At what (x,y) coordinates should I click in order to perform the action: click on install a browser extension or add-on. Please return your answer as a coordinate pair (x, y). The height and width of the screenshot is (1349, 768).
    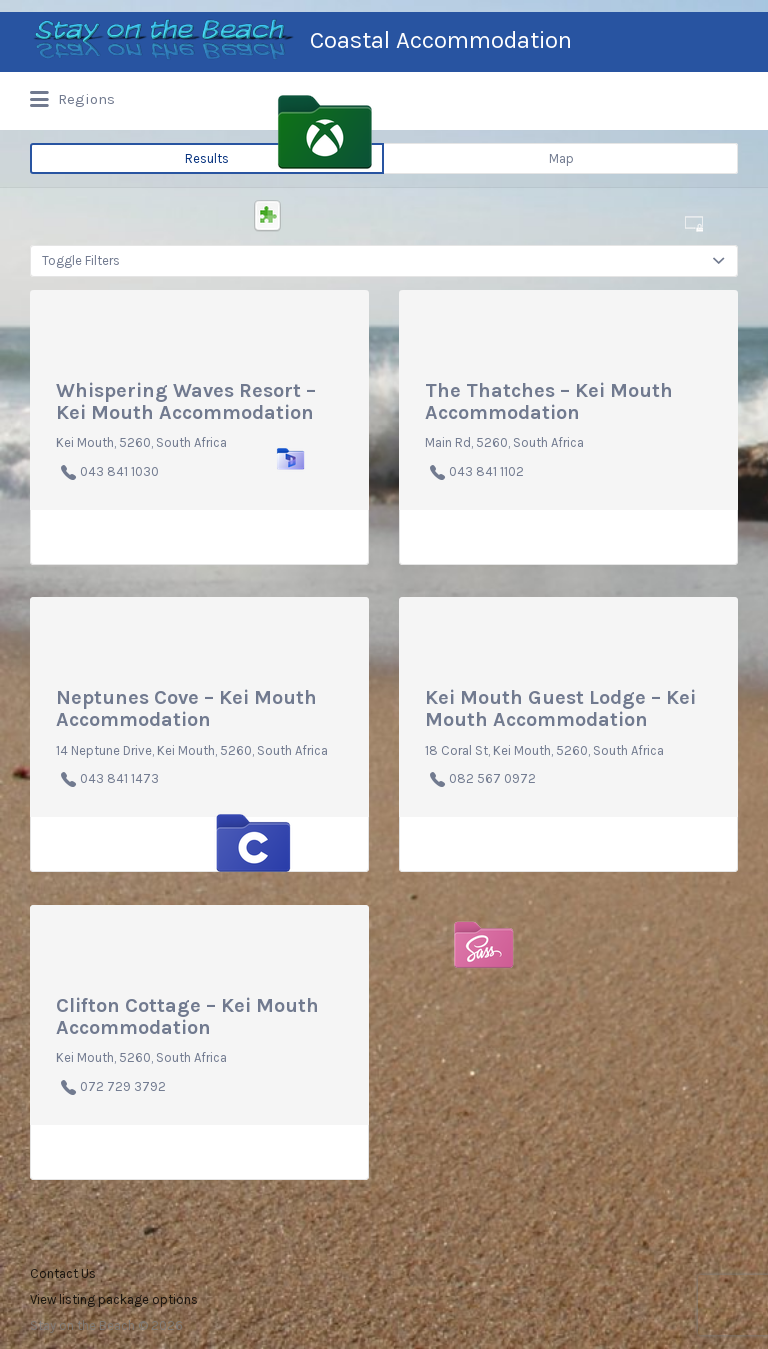
    Looking at the image, I should click on (267, 215).